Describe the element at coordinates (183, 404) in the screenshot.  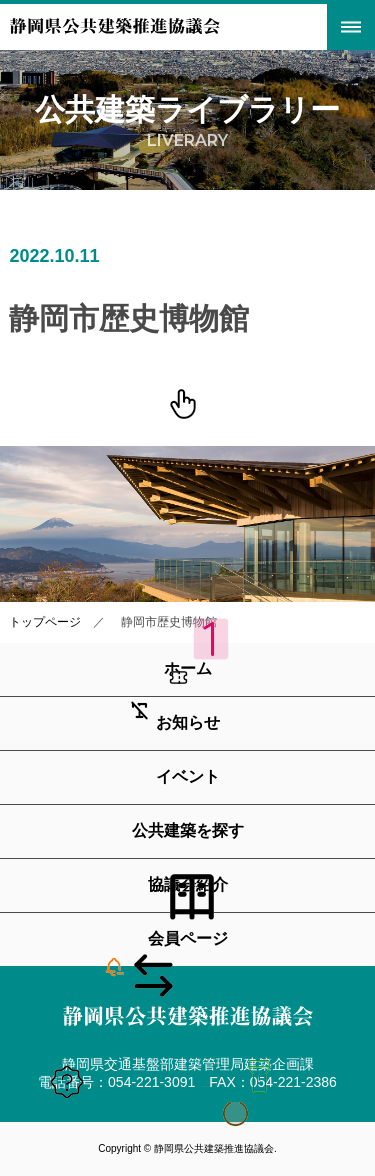
I see `tap or click to interact with an element` at that location.